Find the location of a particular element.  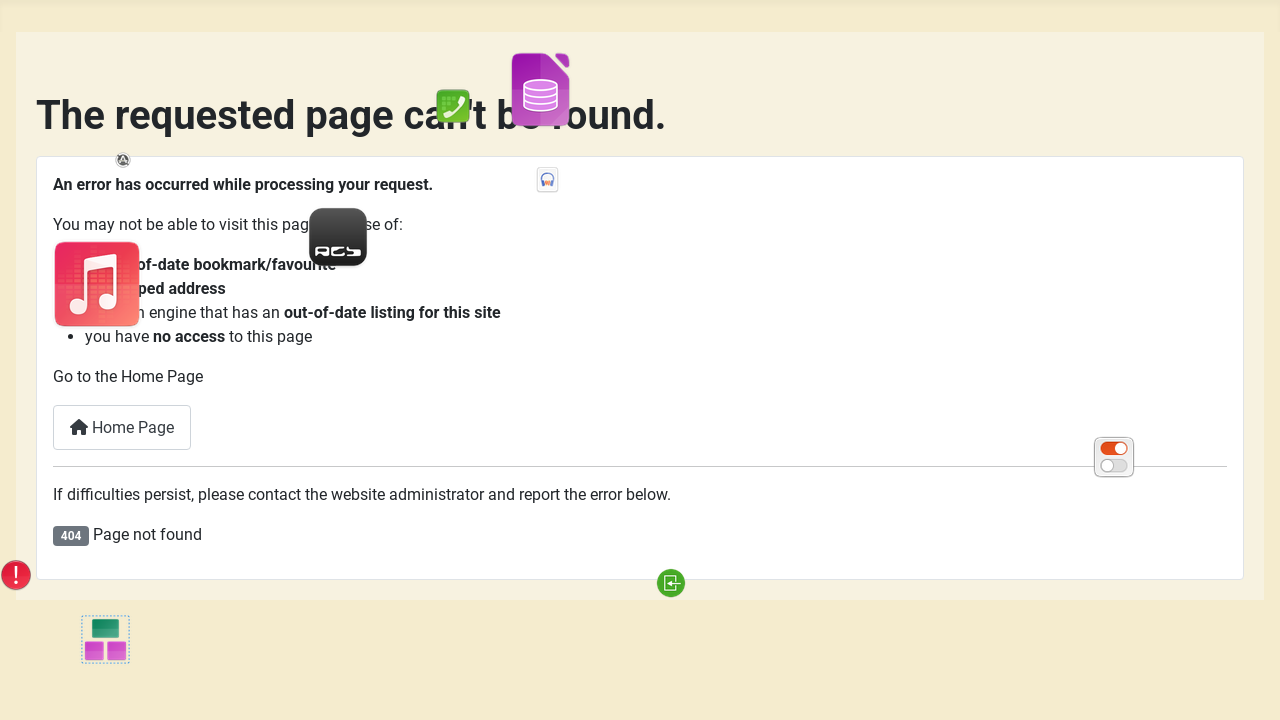

open an audacity project file is located at coordinates (547, 179).